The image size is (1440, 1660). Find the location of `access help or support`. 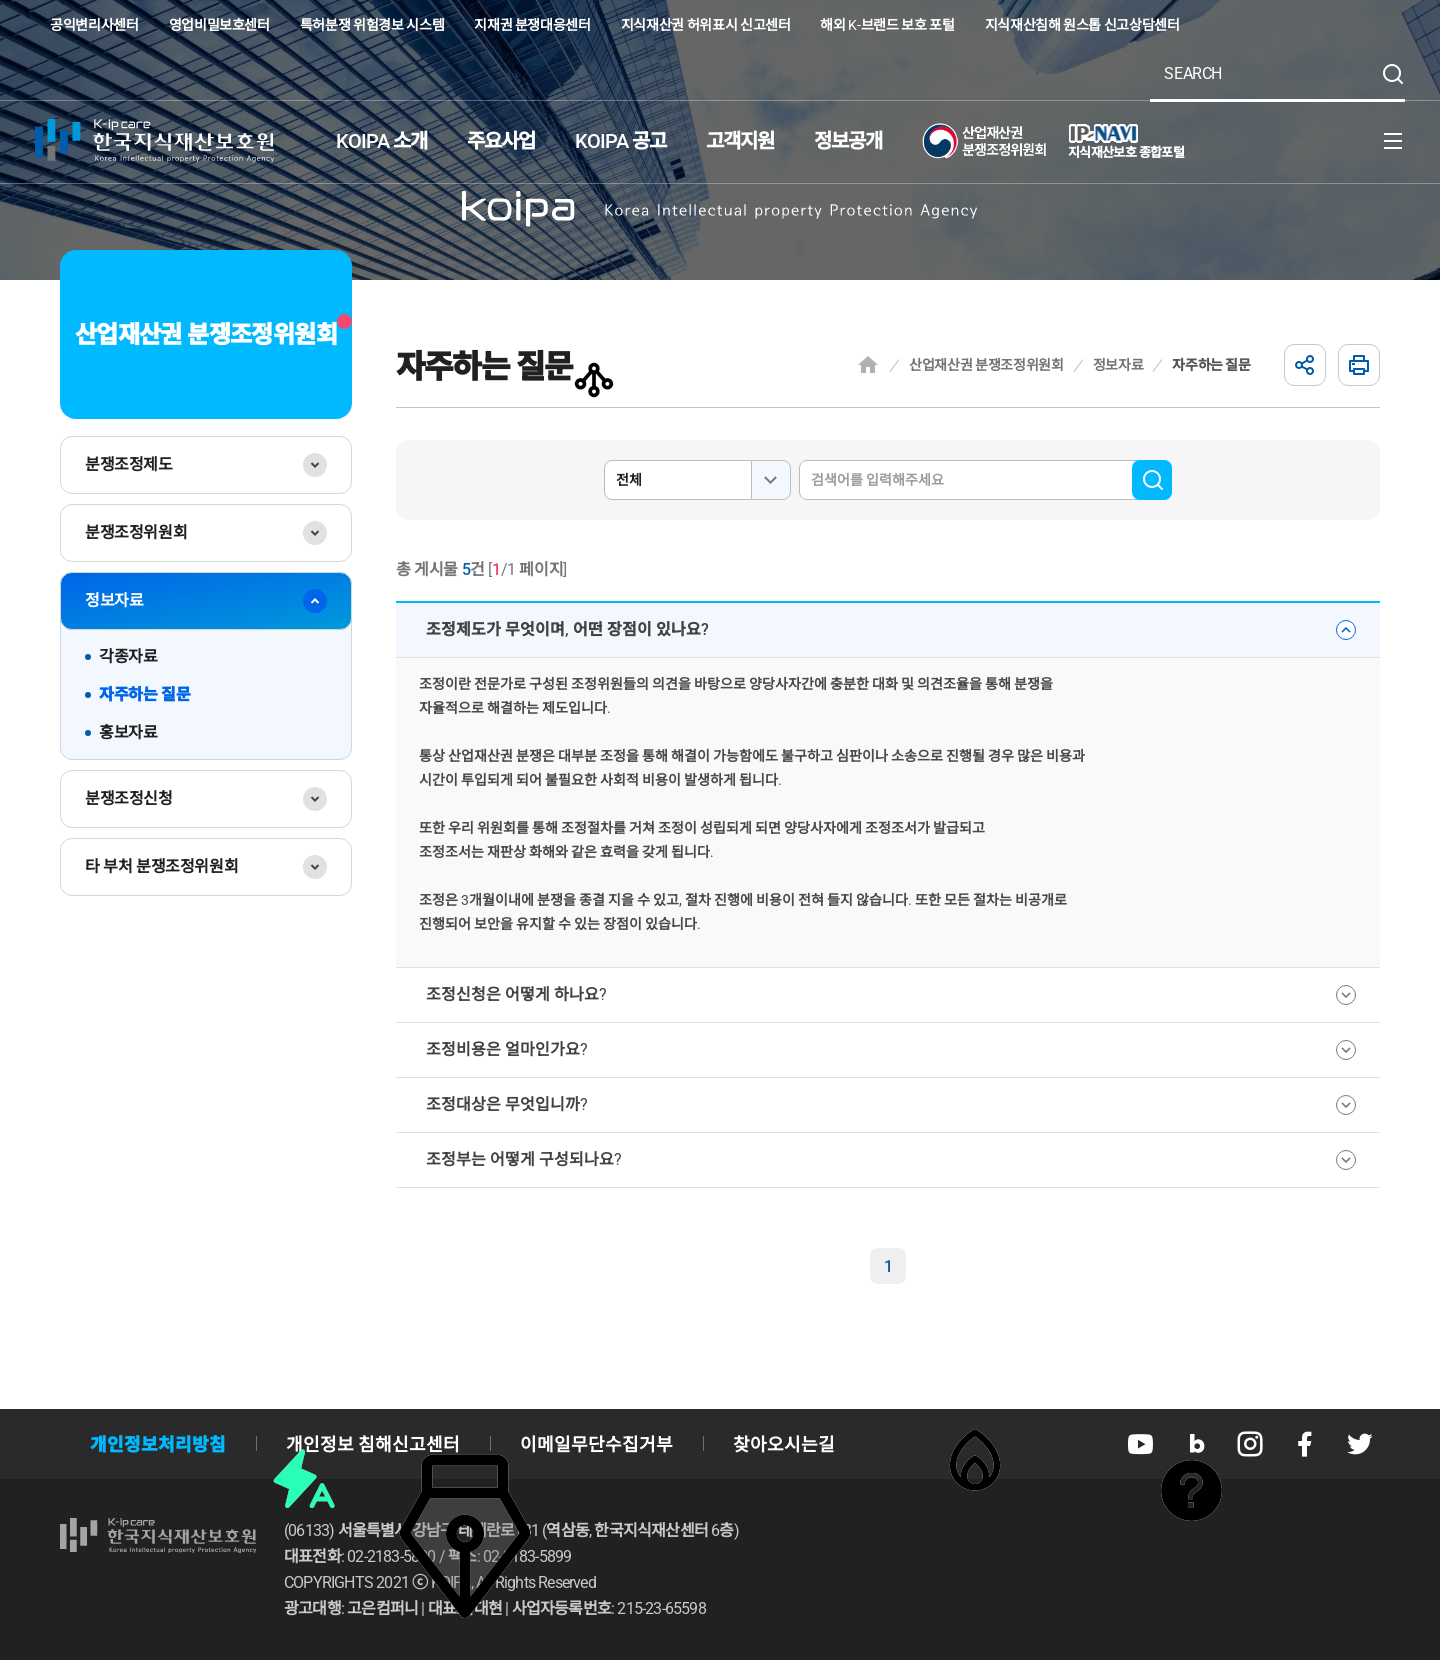

access help or support is located at coordinates (1191, 1490).